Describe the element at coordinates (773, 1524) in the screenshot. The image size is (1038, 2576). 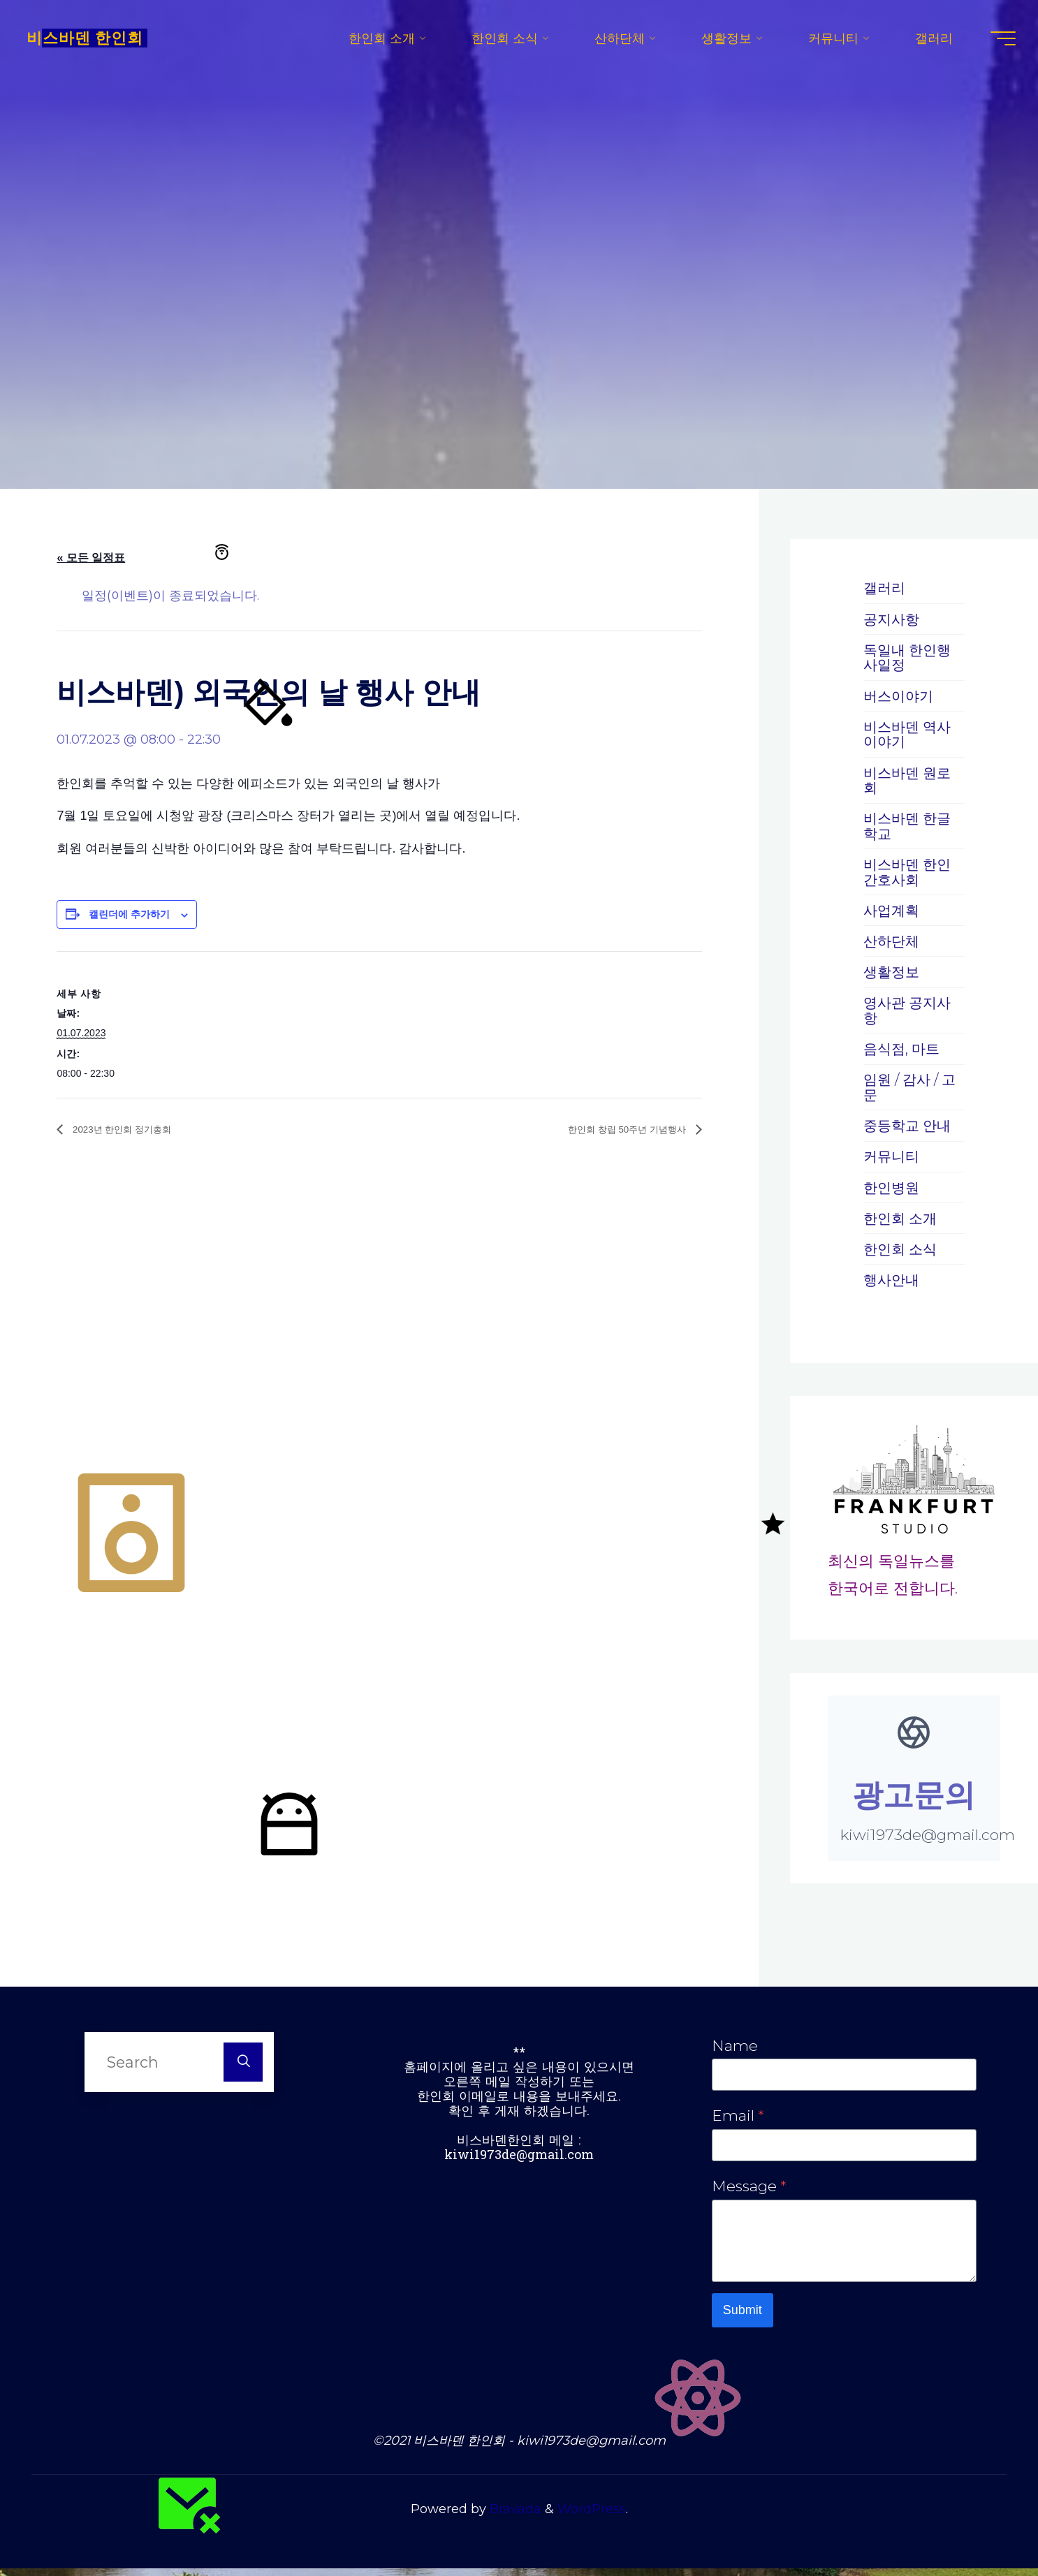
I see `mark item as favorite` at that location.